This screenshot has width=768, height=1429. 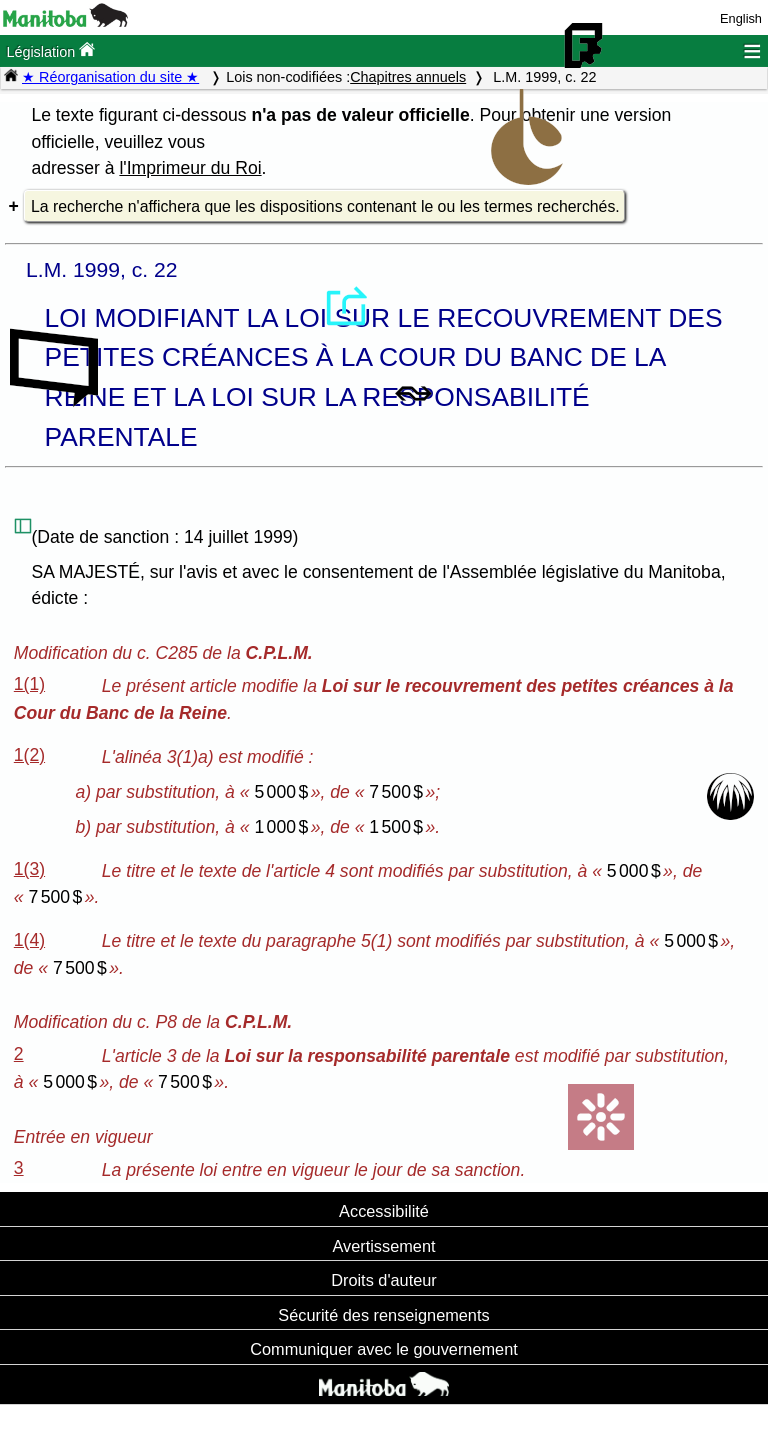 I want to click on toggle the sidebar panel, so click(x=23, y=526).